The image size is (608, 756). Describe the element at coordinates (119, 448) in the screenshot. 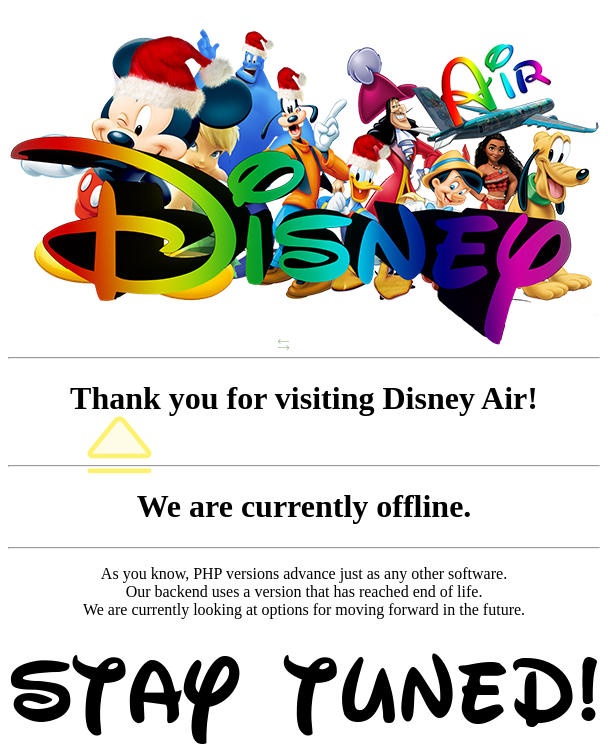

I see `eject media or disc` at that location.